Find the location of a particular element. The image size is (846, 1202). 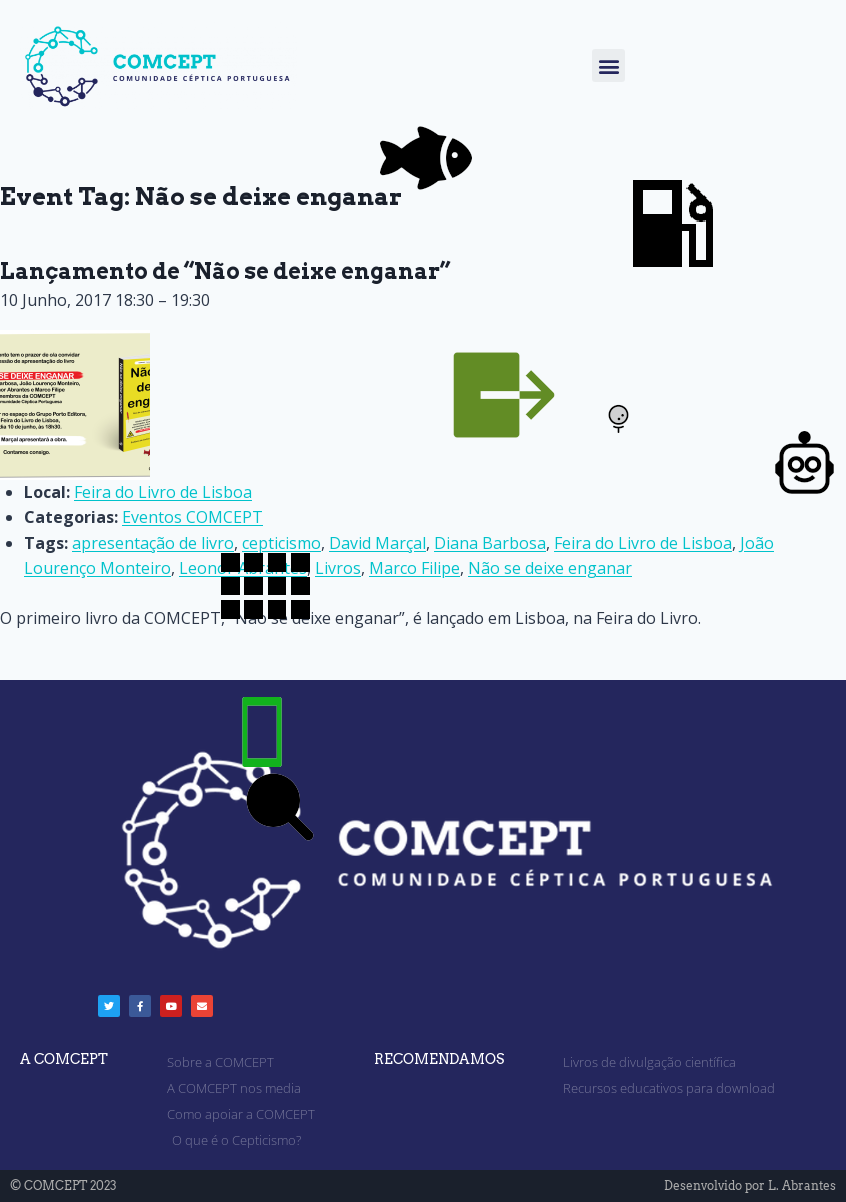

log out of your account is located at coordinates (504, 395).